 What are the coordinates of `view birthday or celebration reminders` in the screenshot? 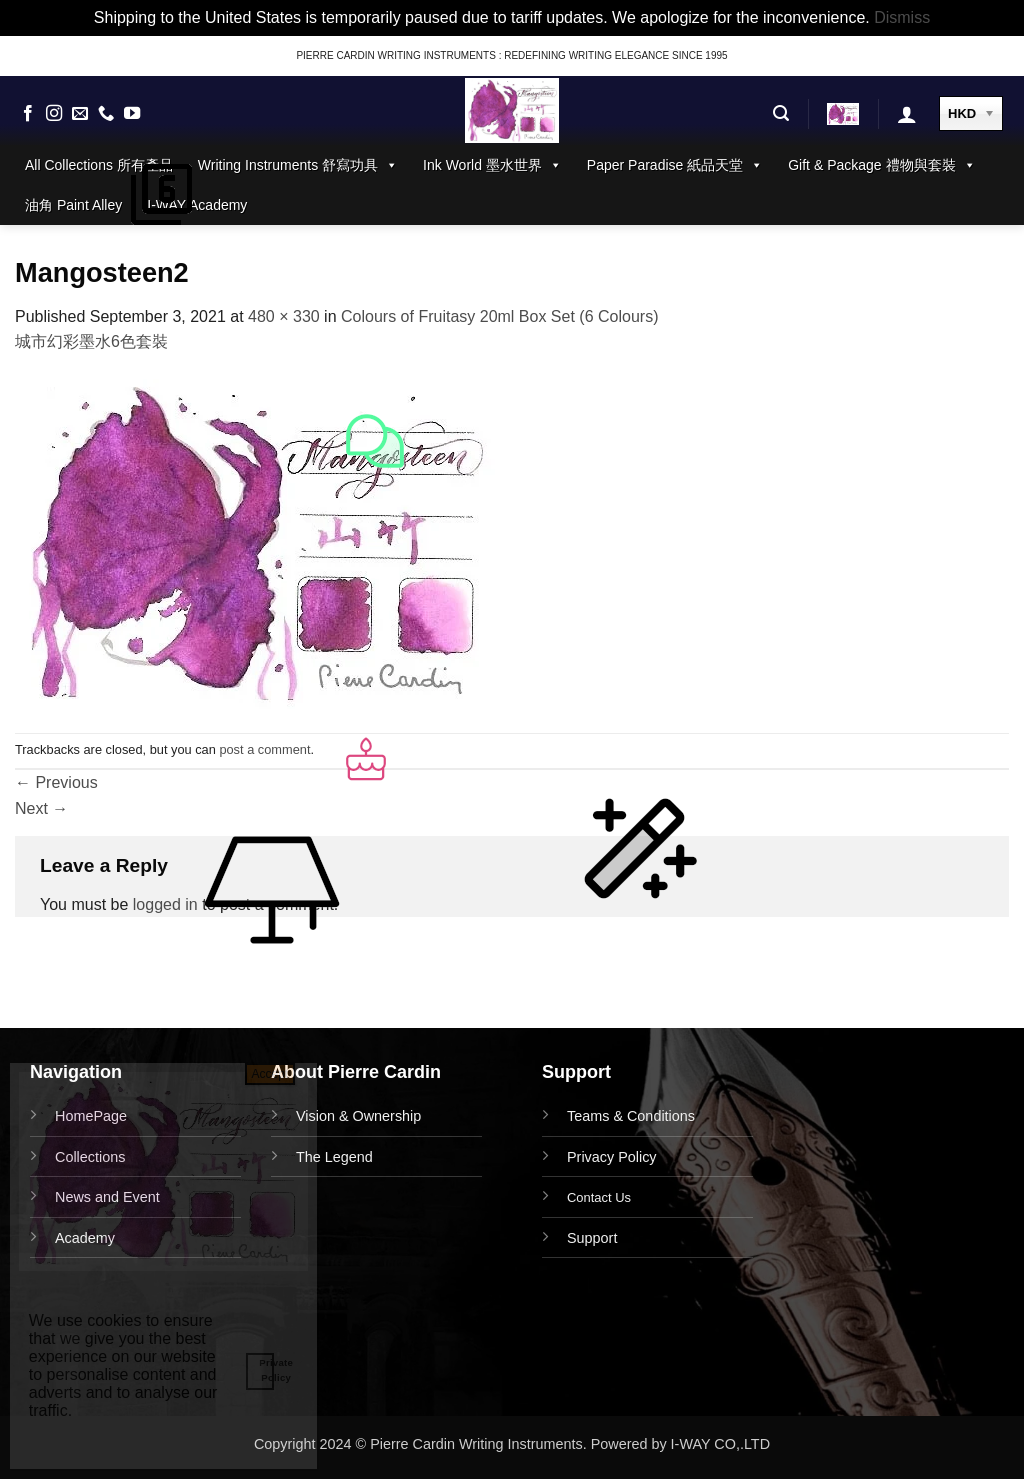 It's located at (366, 762).